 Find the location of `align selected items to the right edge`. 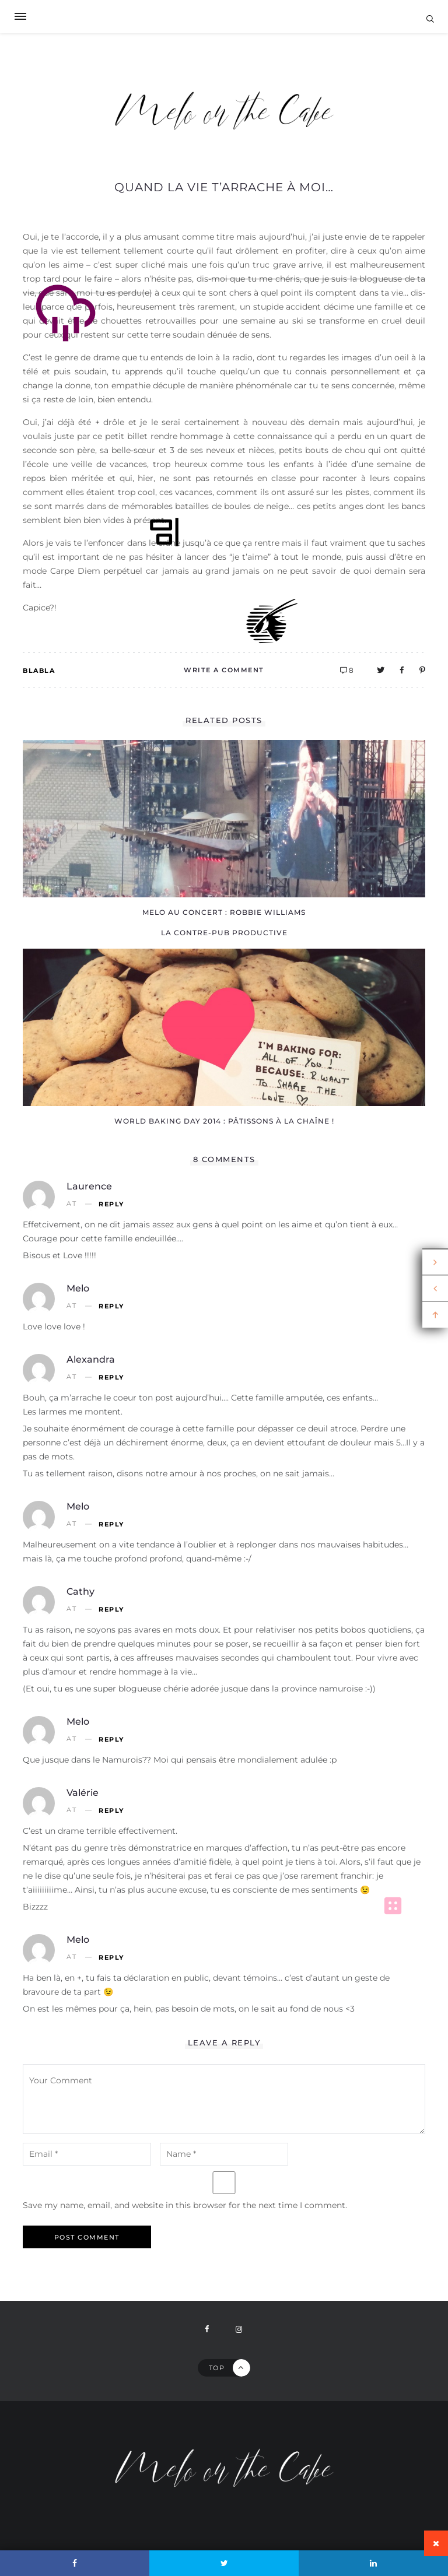

align selected items to the right edge is located at coordinates (164, 532).